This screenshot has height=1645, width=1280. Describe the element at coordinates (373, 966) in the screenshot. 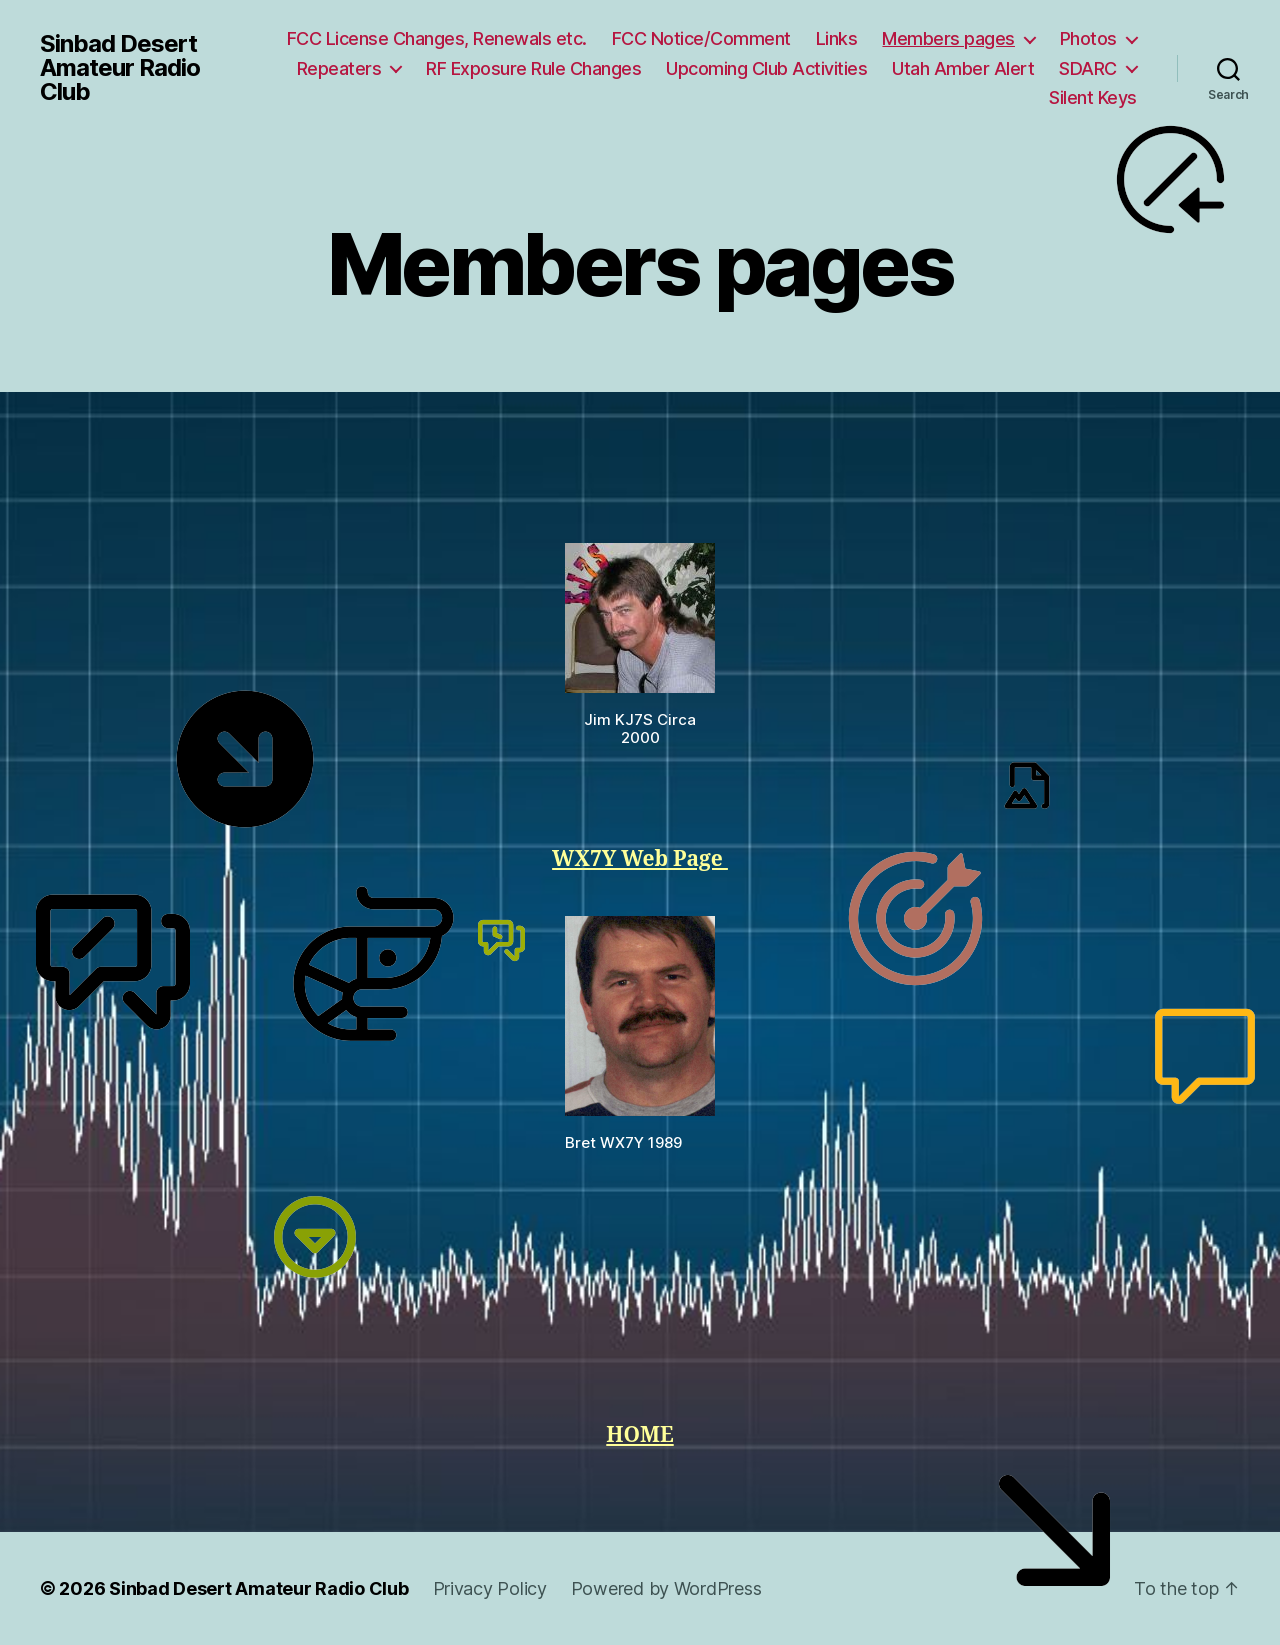

I see `indicates seafood or shellfish menu category` at that location.